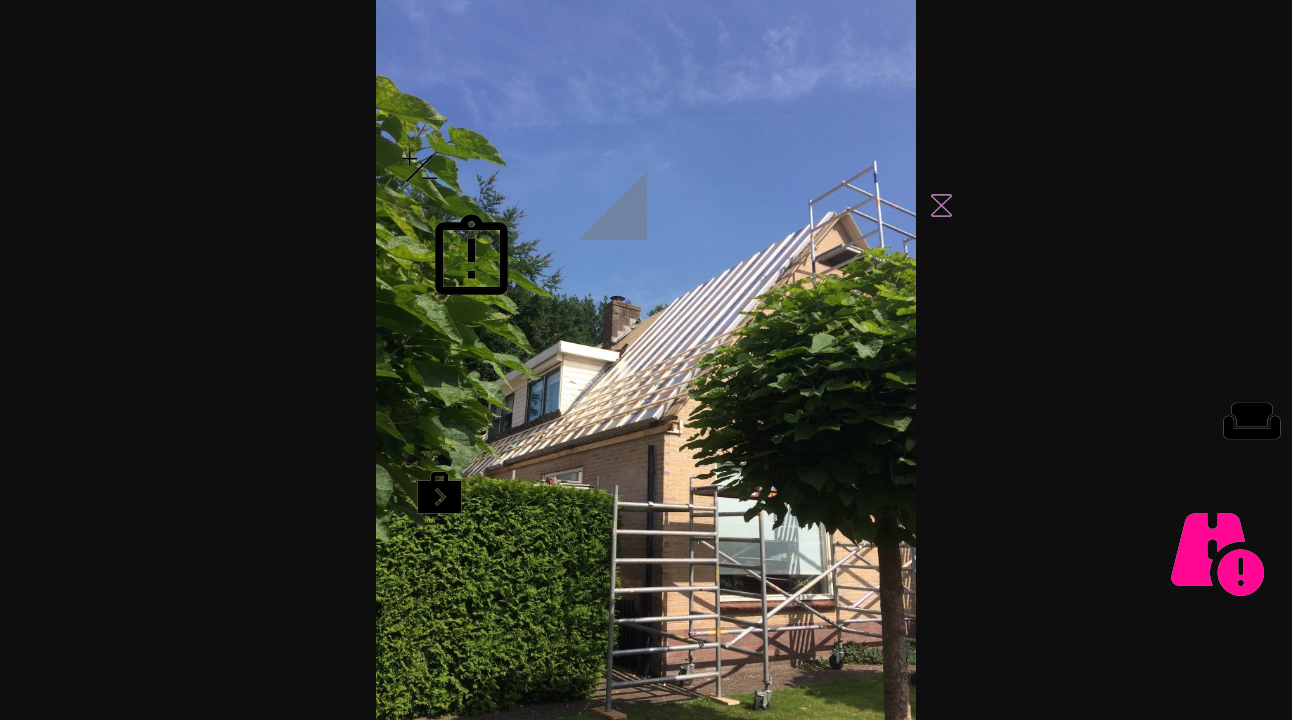 The image size is (1292, 720). I want to click on view weekend or leisure activities, so click(1252, 421).